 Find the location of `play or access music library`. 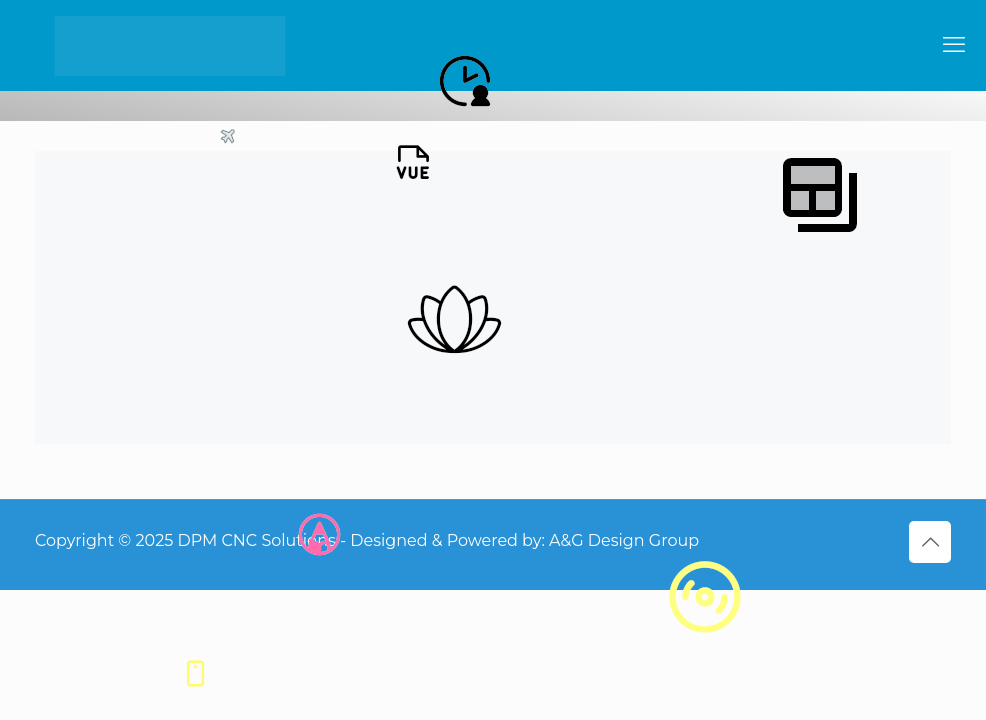

play or access music library is located at coordinates (705, 597).